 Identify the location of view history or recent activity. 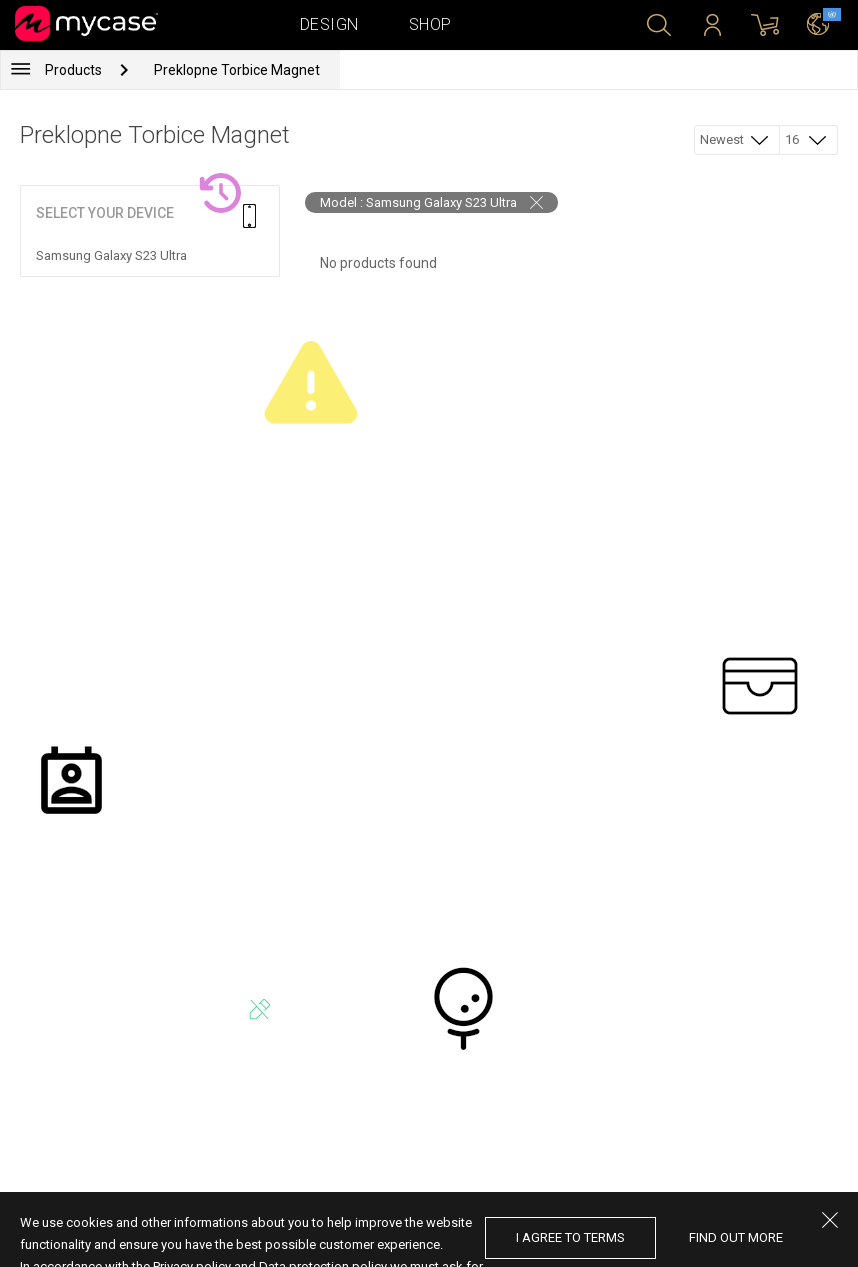
(221, 193).